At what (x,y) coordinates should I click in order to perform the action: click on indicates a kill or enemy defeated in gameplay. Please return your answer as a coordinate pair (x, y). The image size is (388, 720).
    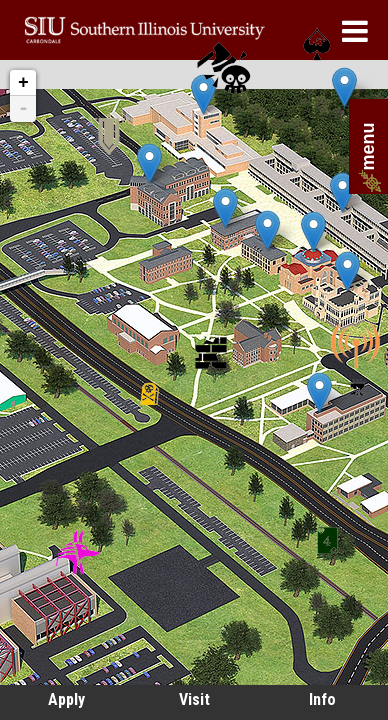
    Looking at the image, I should click on (223, 67).